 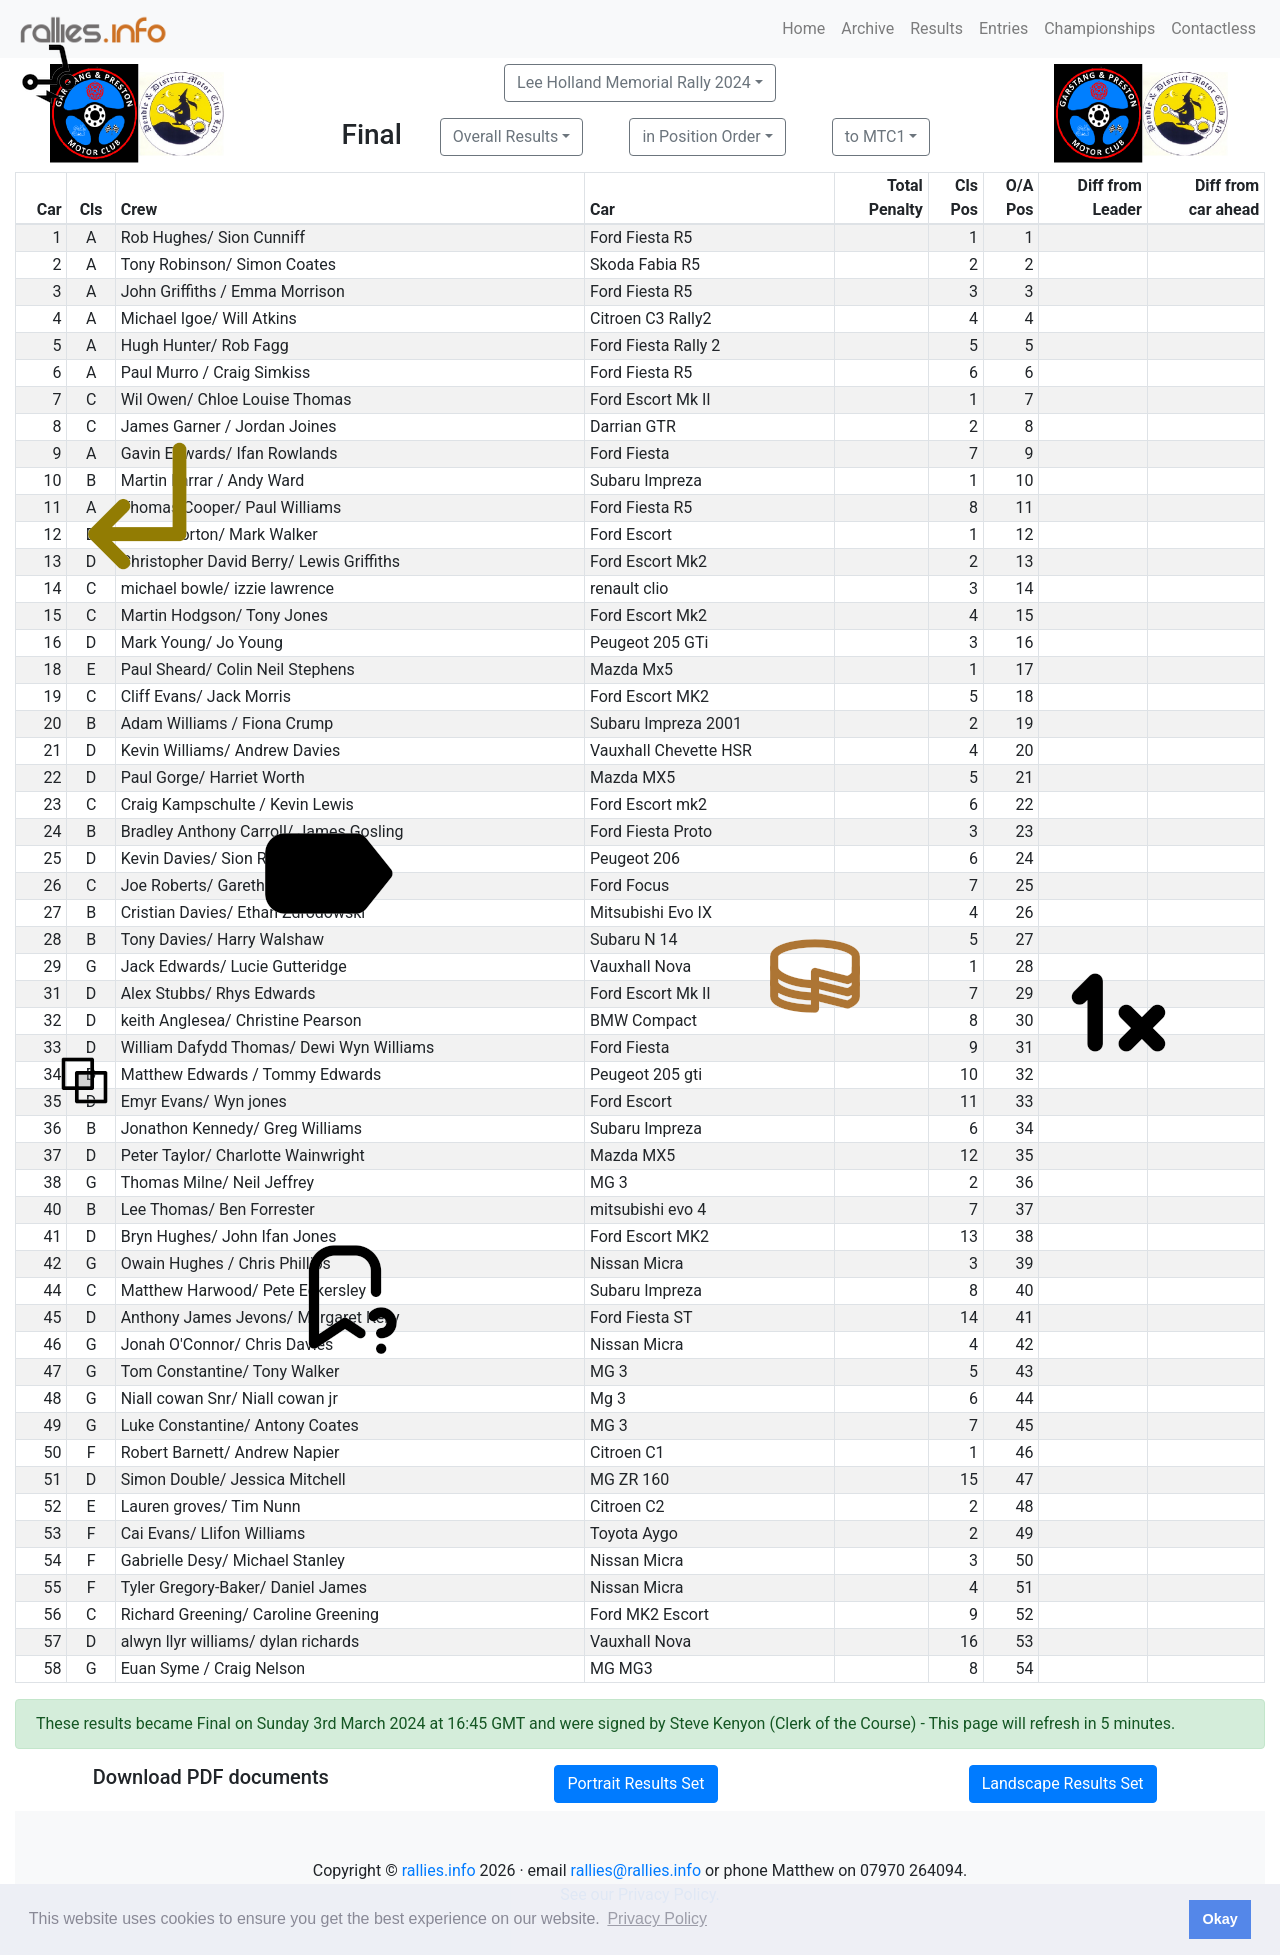 What do you see at coordinates (345, 1297) in the screenshot?
I see `access bookmark help or FAQ` at bounding box center [345, 1297].